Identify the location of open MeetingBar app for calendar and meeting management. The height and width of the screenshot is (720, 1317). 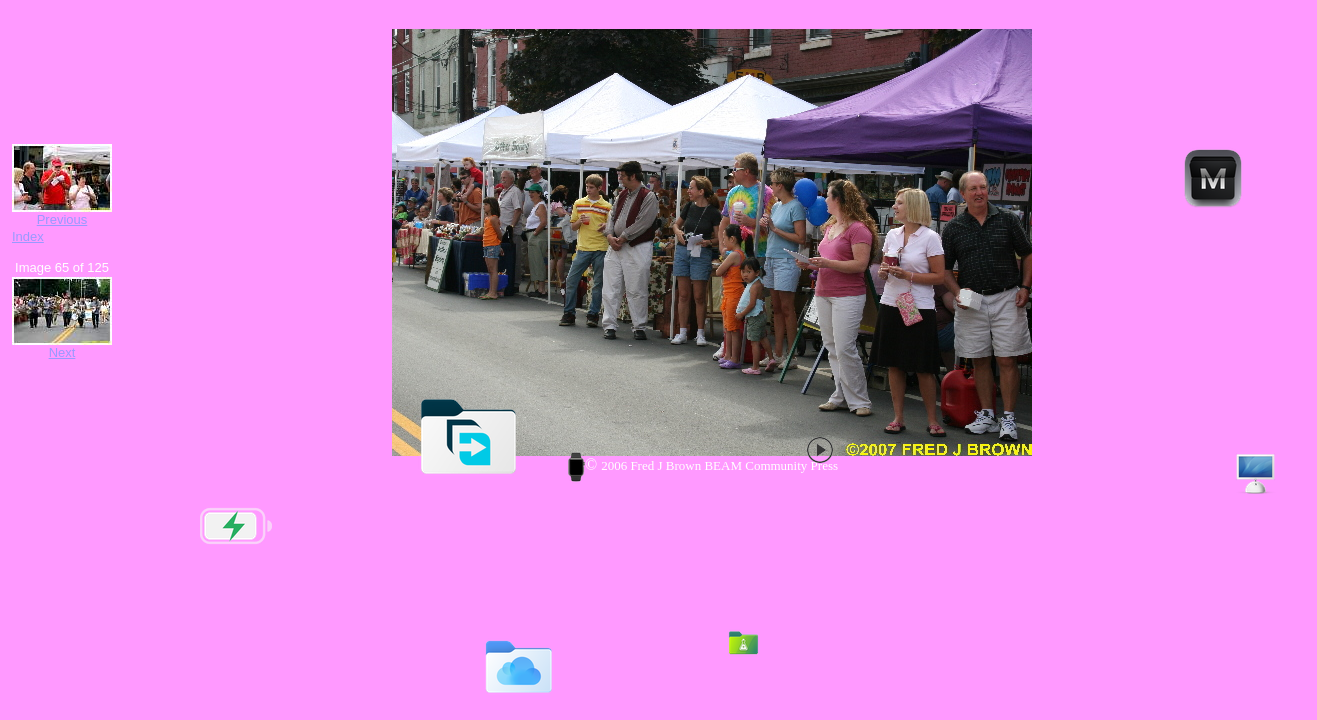
(1213, 178).